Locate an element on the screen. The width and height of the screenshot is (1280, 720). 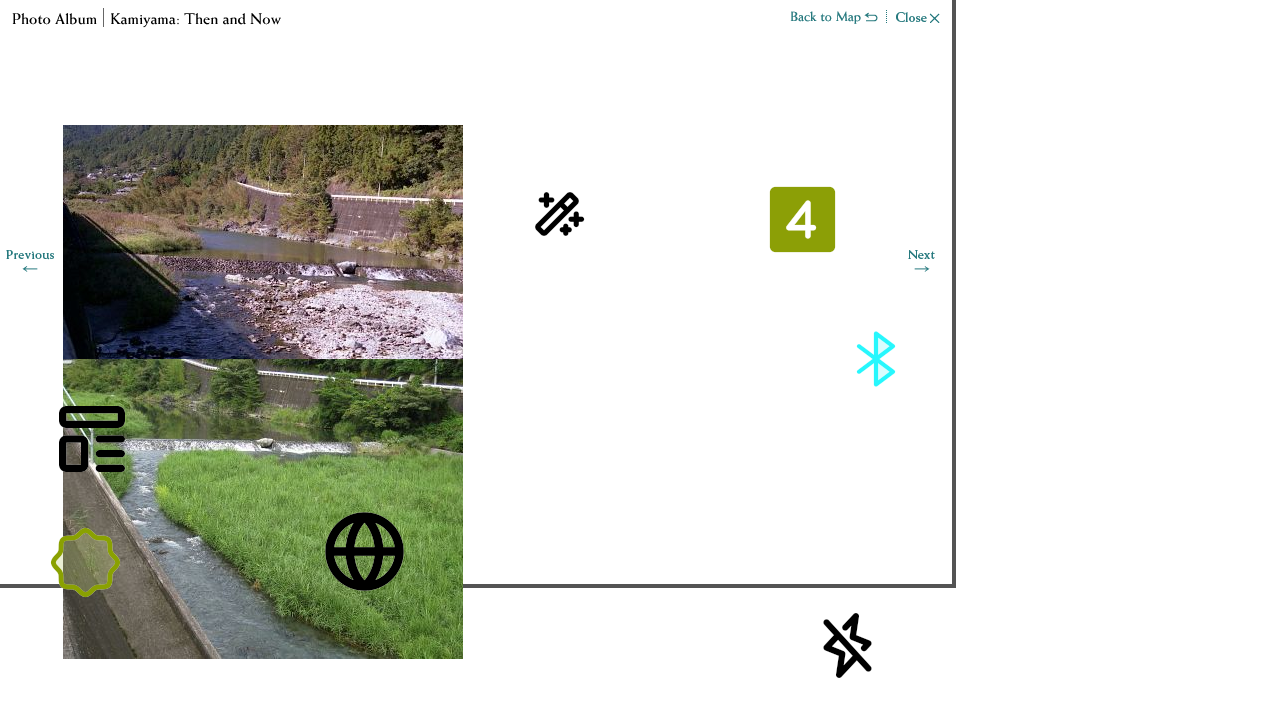
access website or browse the internet is located at coordinates (364, 551).